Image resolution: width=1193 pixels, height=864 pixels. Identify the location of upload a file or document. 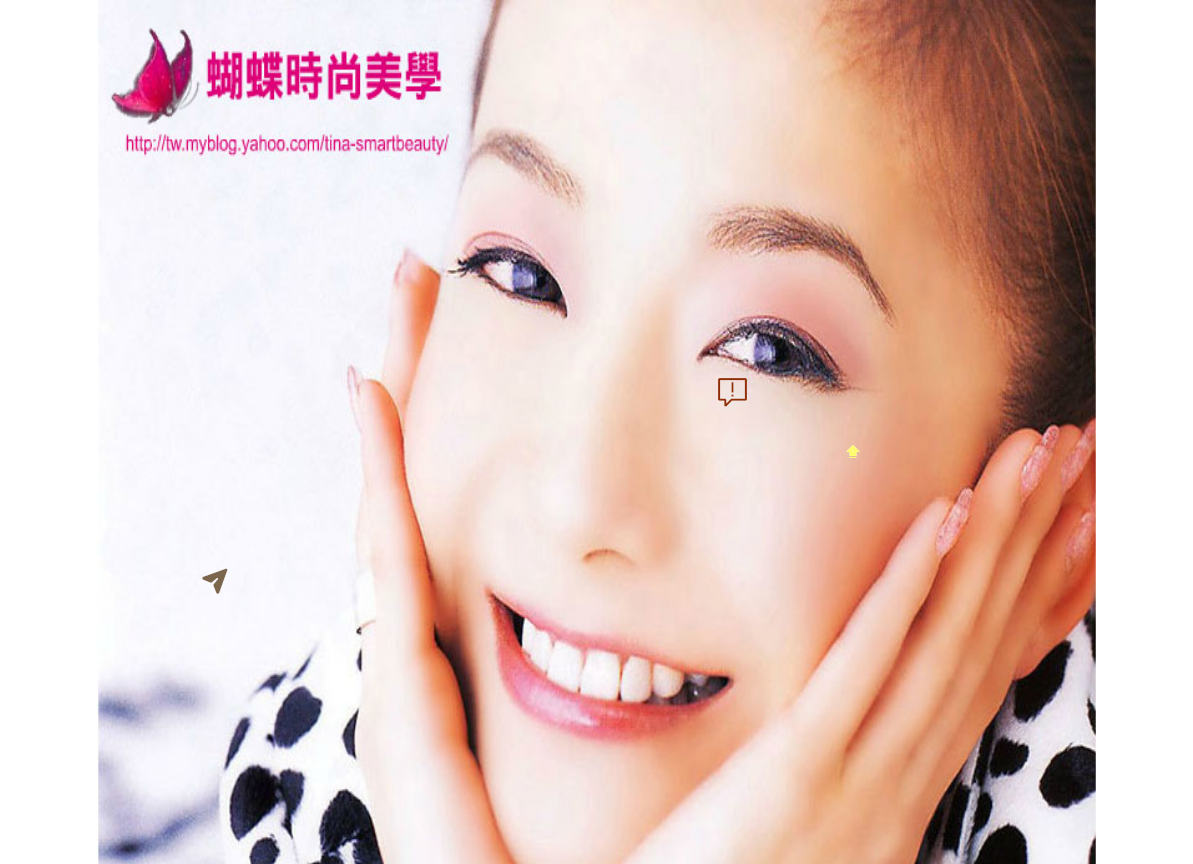
(853, 452).